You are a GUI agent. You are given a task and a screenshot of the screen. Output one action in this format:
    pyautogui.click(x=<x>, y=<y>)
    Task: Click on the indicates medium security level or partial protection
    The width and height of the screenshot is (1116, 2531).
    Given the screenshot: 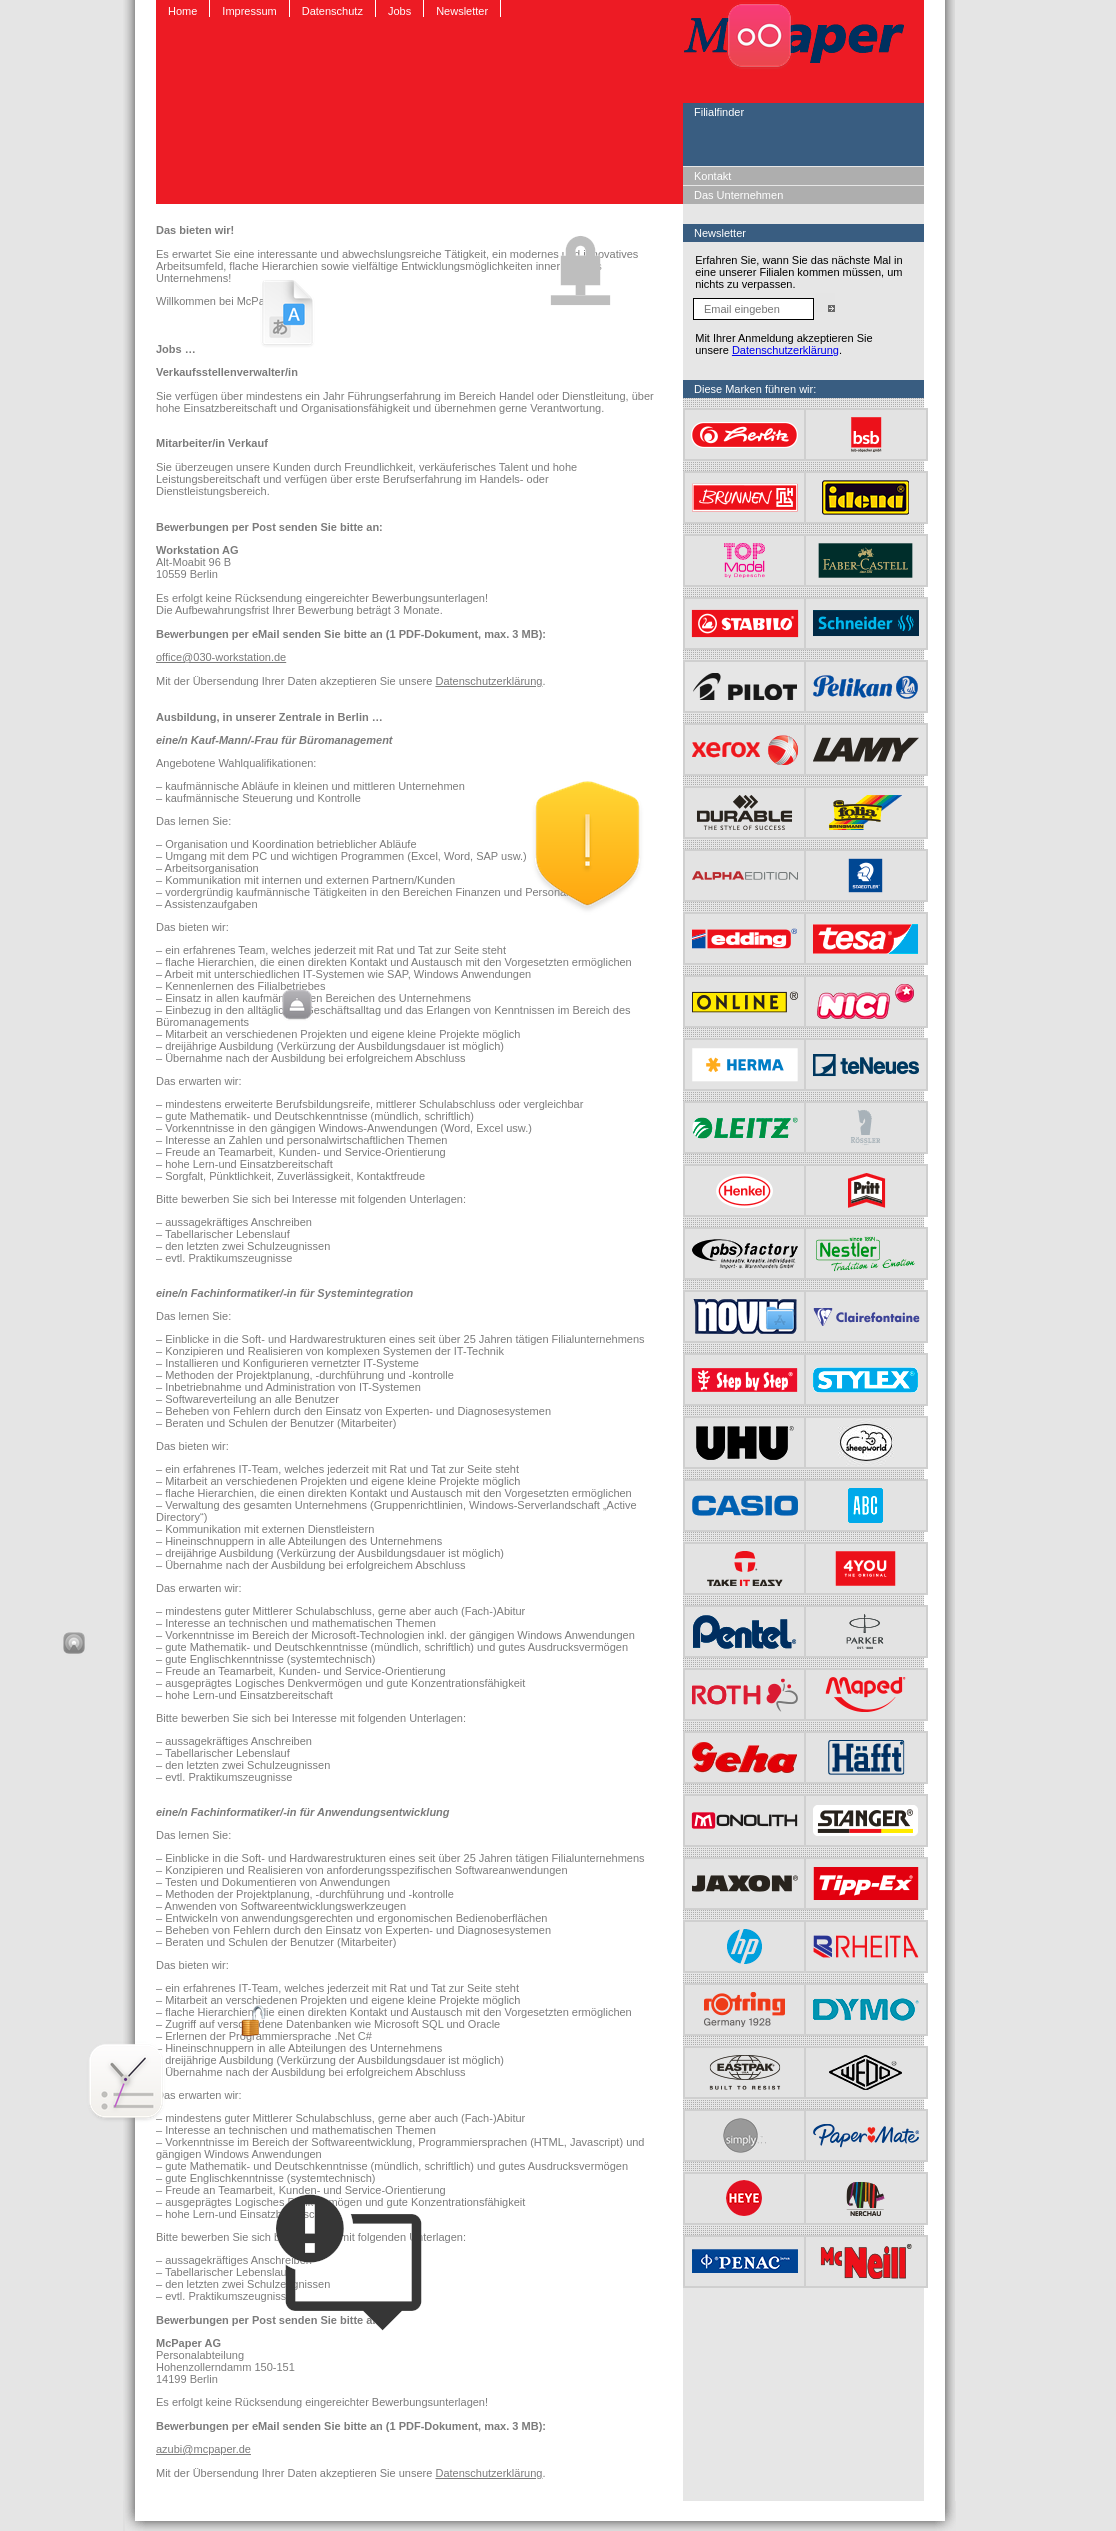 What is the action you would take?
    pyautogui.click(x=587, y=847)
    